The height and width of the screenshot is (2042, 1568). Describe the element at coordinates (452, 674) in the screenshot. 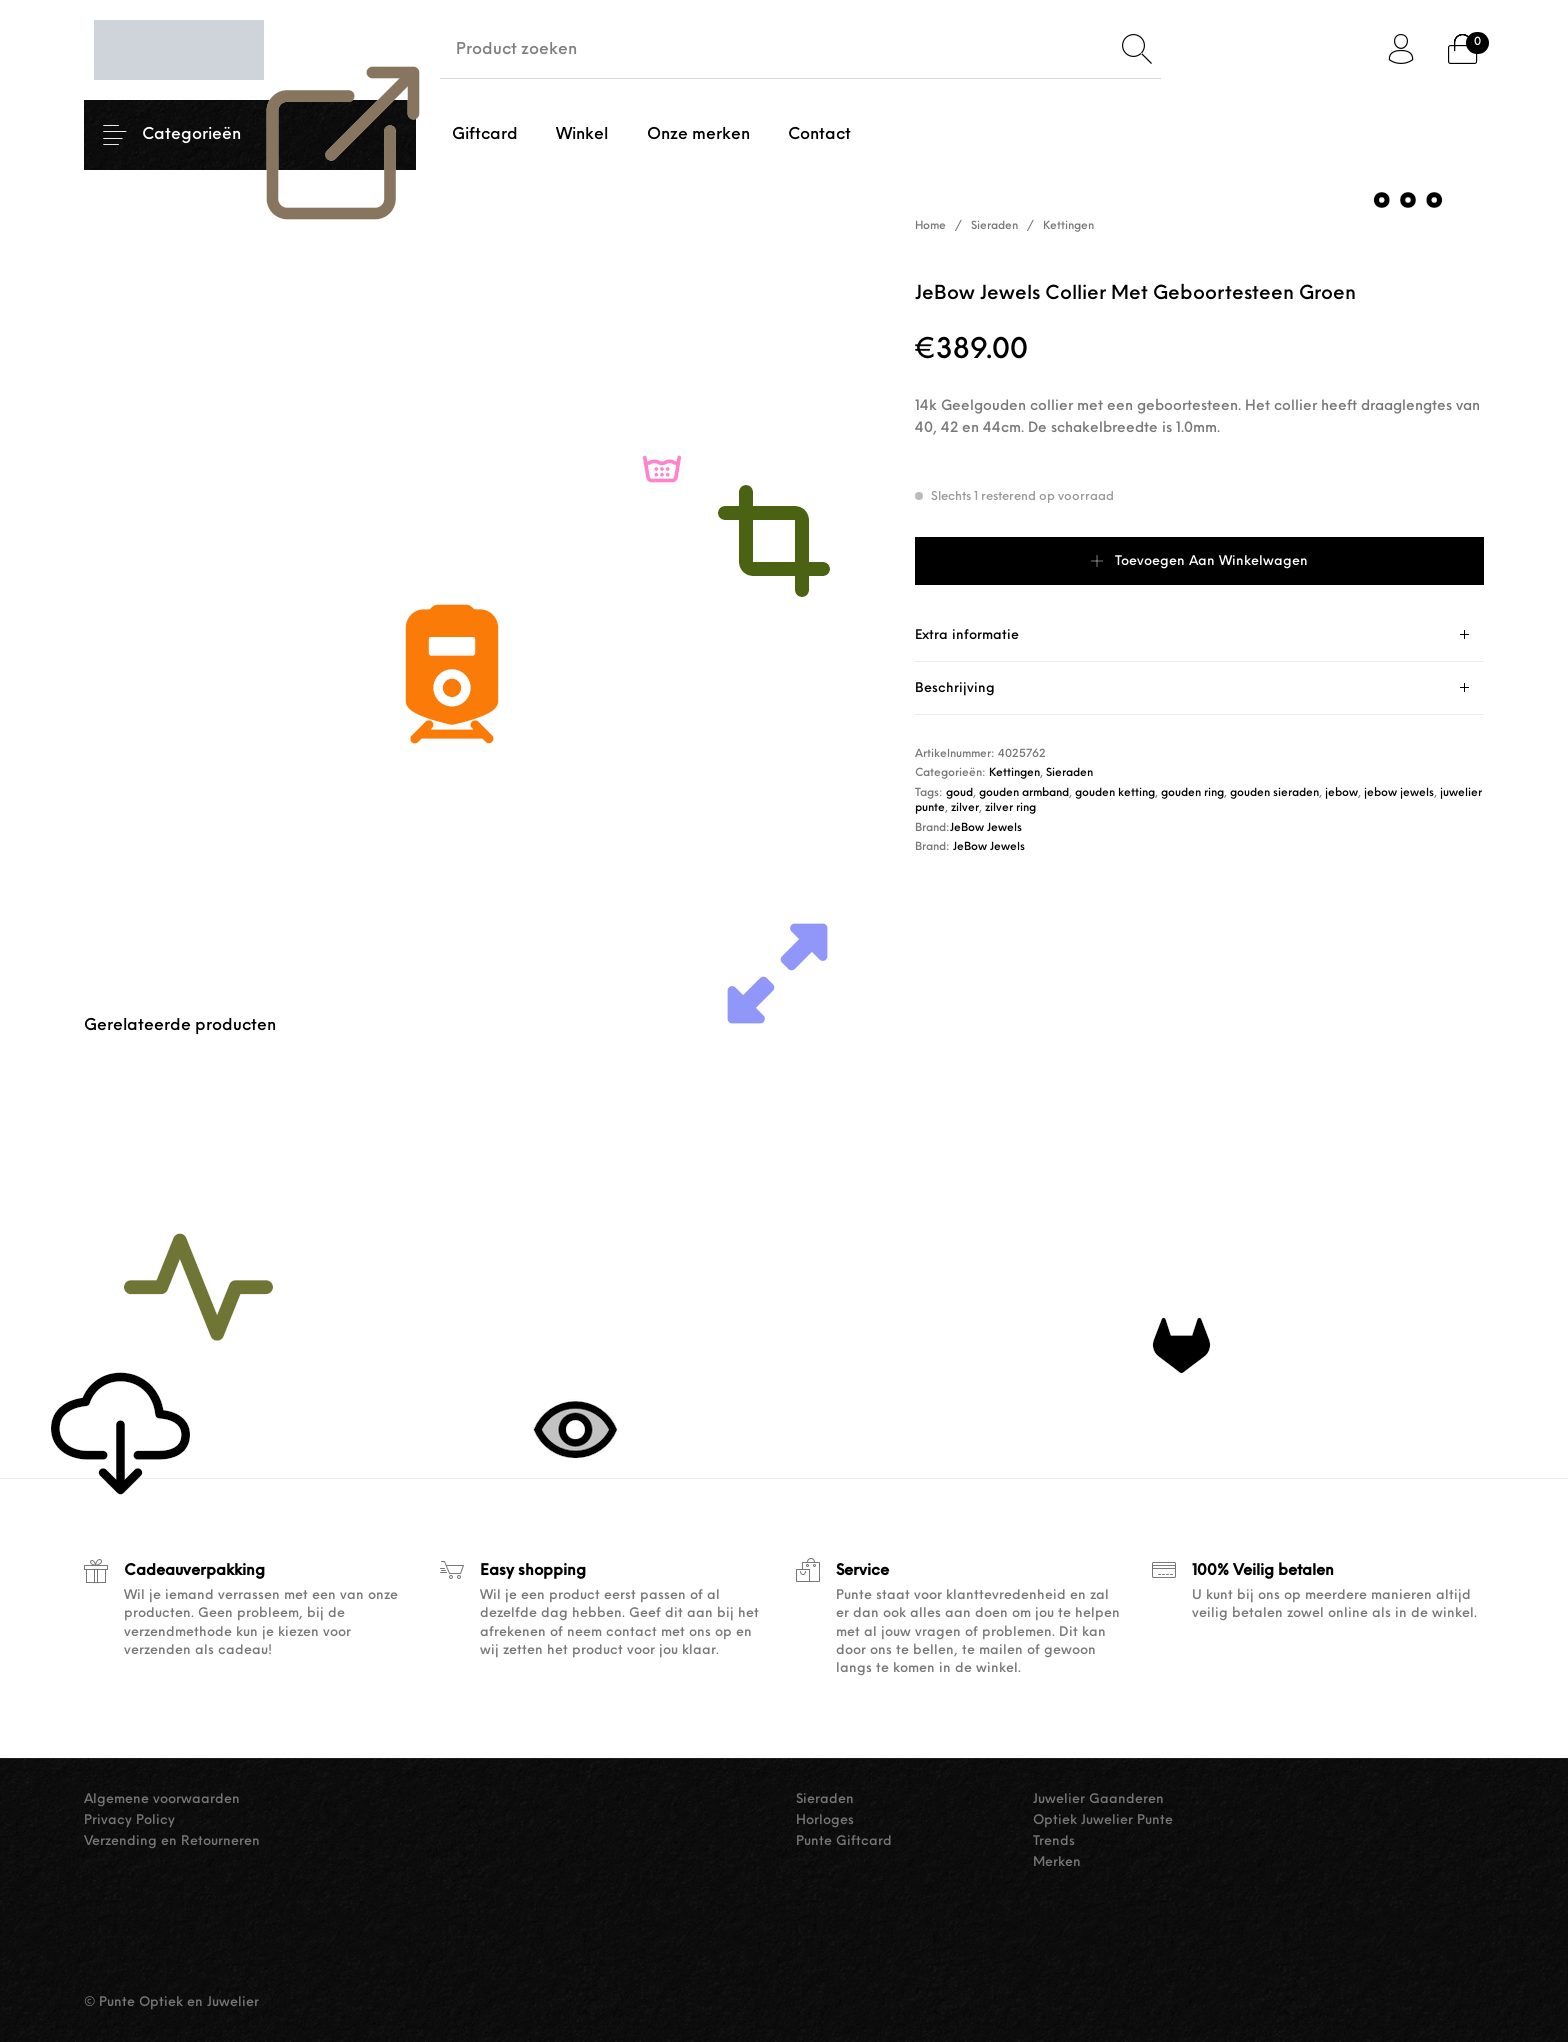

I see `access train schedules or rail transit options` at that location.